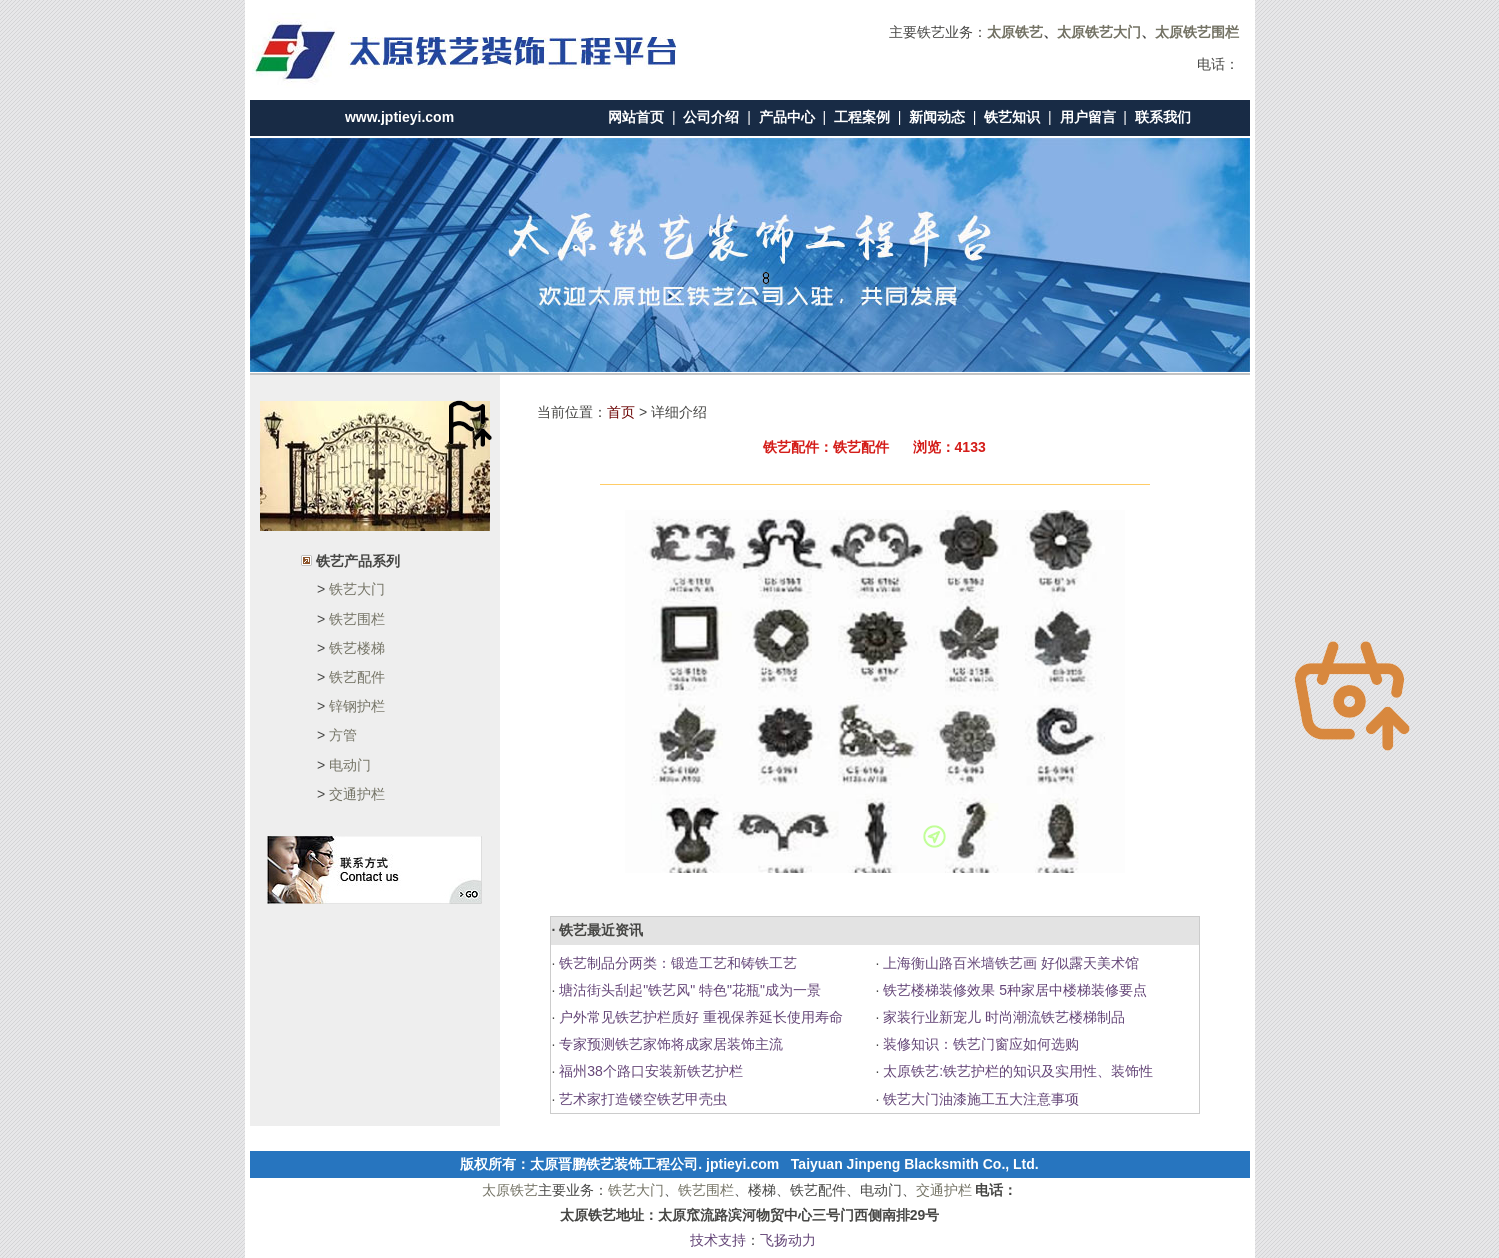 Image resolution: width=1499 pixels, height=1258 pixels. Describe the element at coordinates (1349, 690) in the screenshot. I see `upload items from your basket` at that location.